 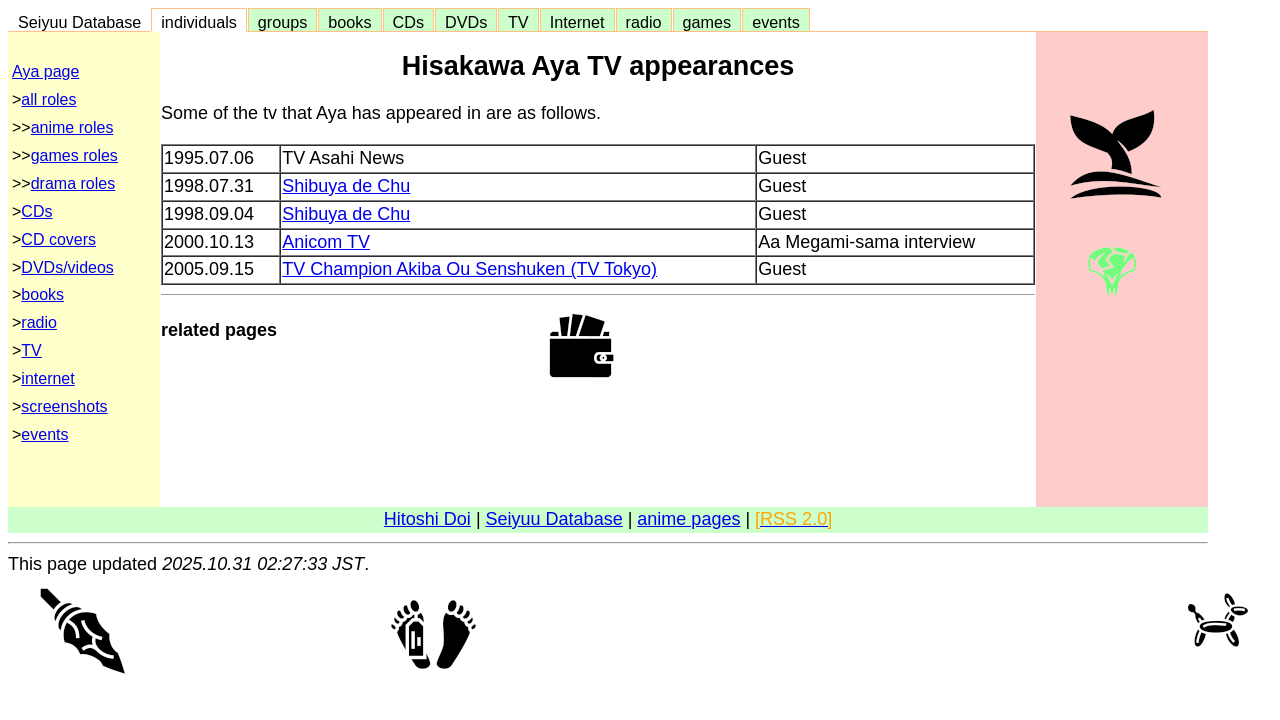 What do you see at coordinates (580, 346) in the screenshot?
I see `access your wallet or payment methods` at bounding box center [580, 346].